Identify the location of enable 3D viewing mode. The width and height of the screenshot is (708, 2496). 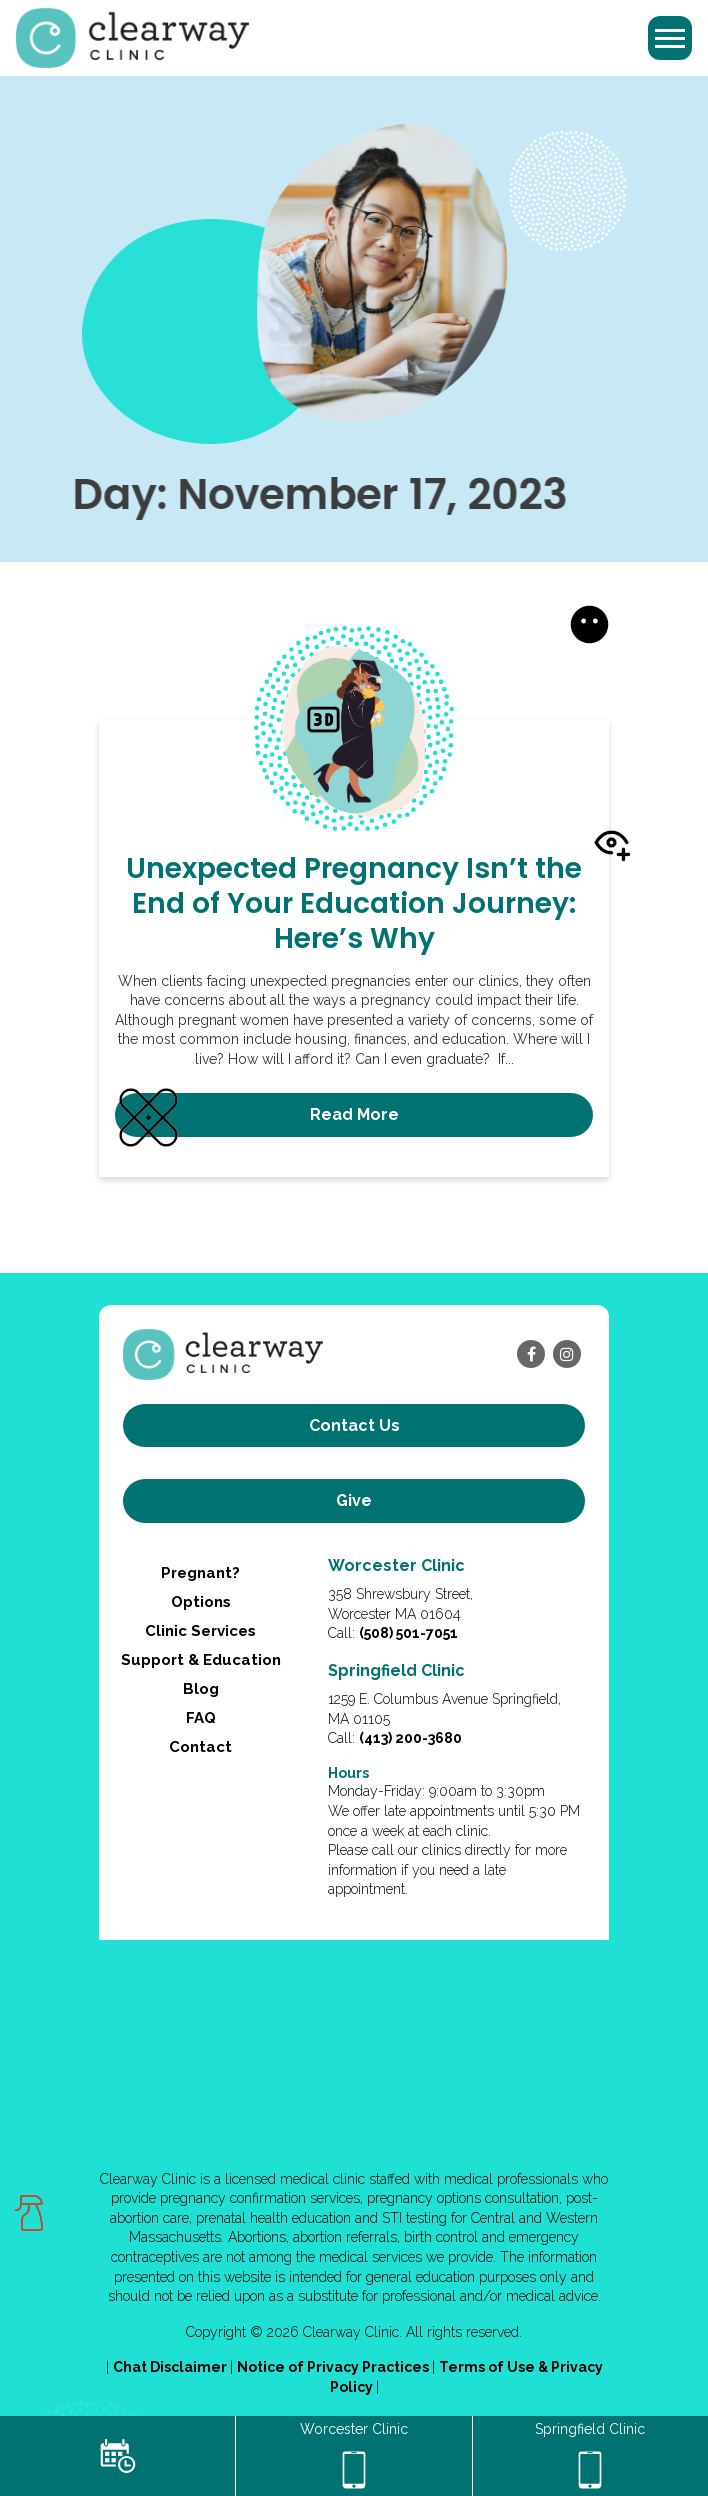
(323, 719).